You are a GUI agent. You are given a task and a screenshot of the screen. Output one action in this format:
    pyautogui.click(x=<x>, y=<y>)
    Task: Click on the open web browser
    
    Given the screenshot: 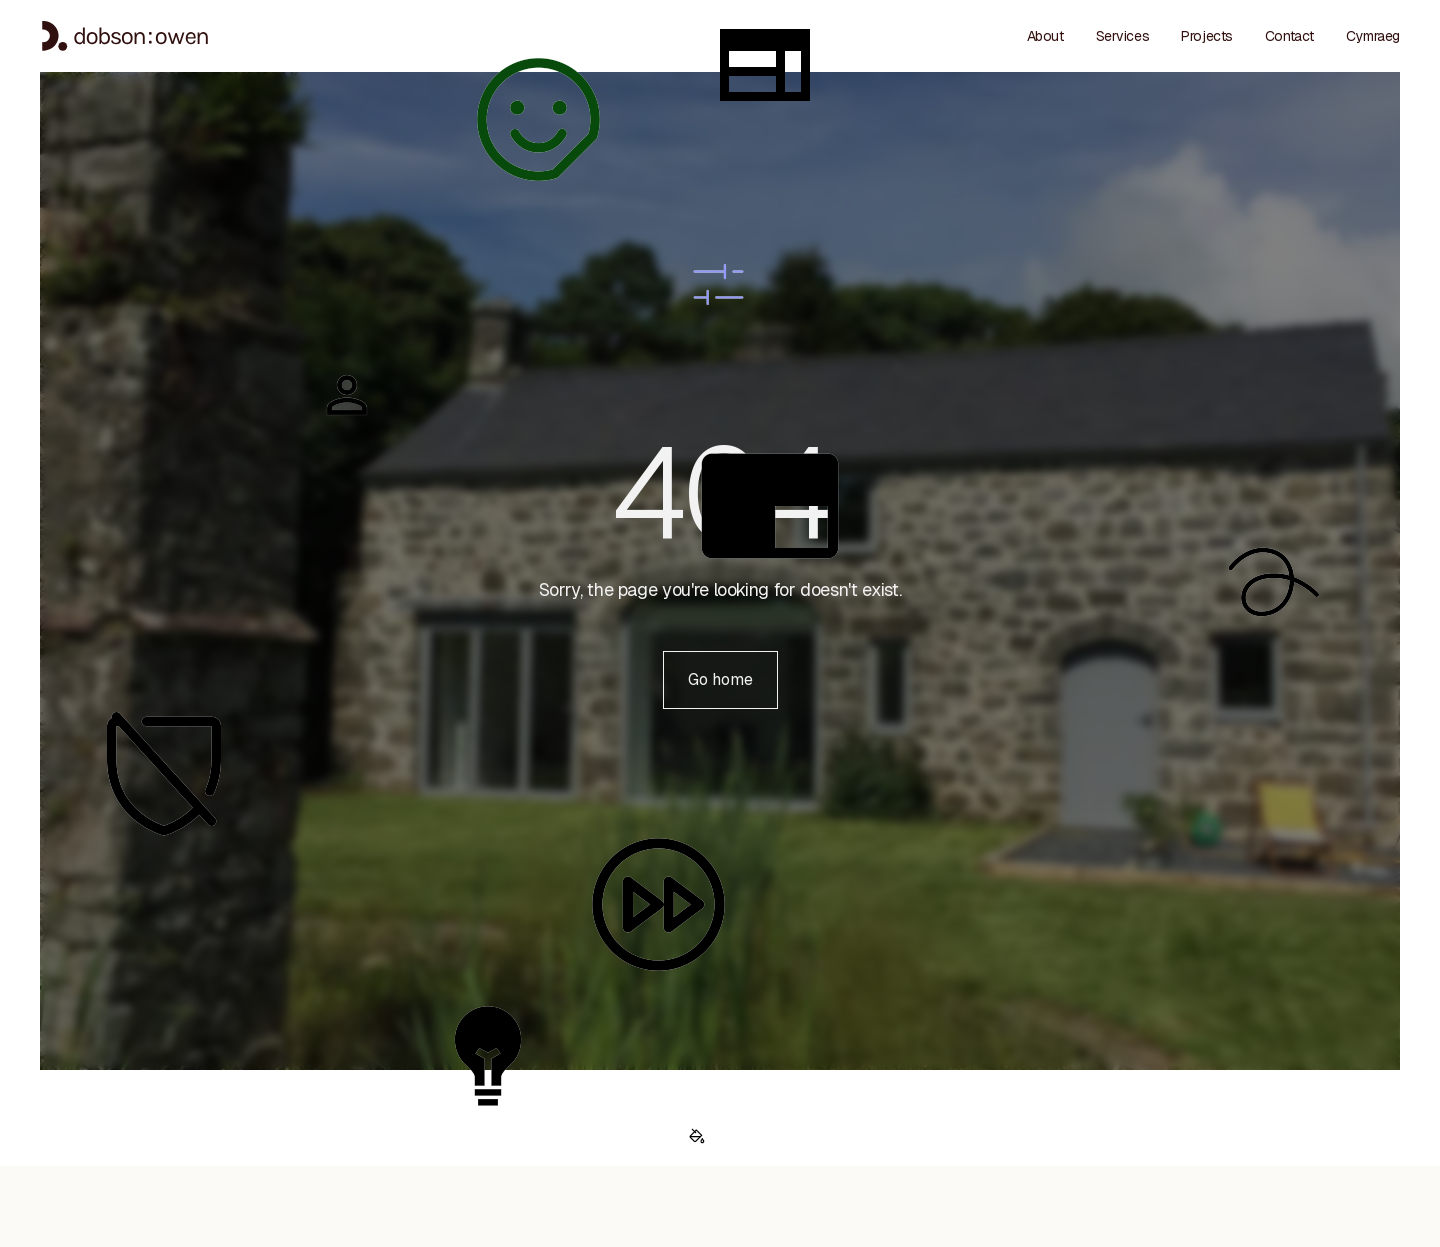 What is the action you would take?
    pyautogui.click(x=765, y=65)
    